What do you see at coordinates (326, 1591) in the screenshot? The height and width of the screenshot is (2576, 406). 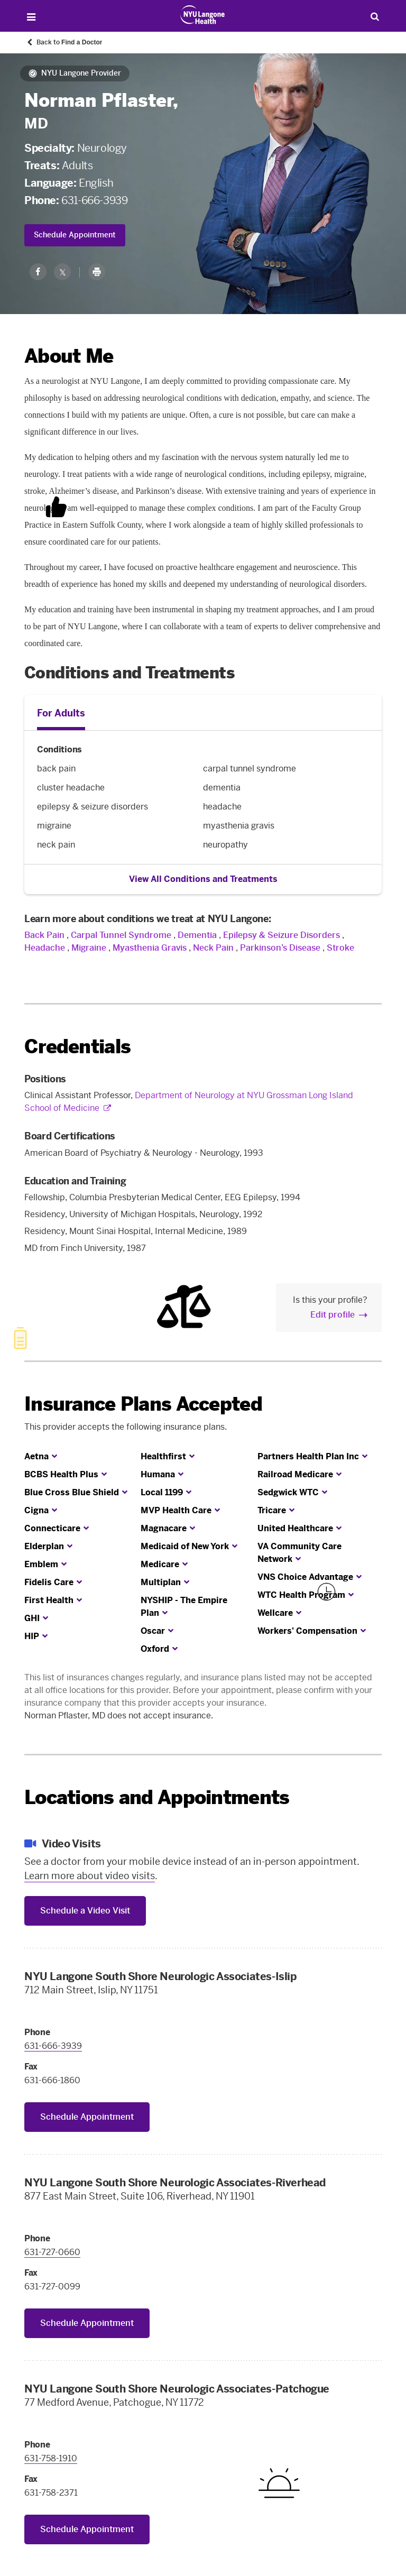 I see `view current time` at bounding box center [326, 1591].